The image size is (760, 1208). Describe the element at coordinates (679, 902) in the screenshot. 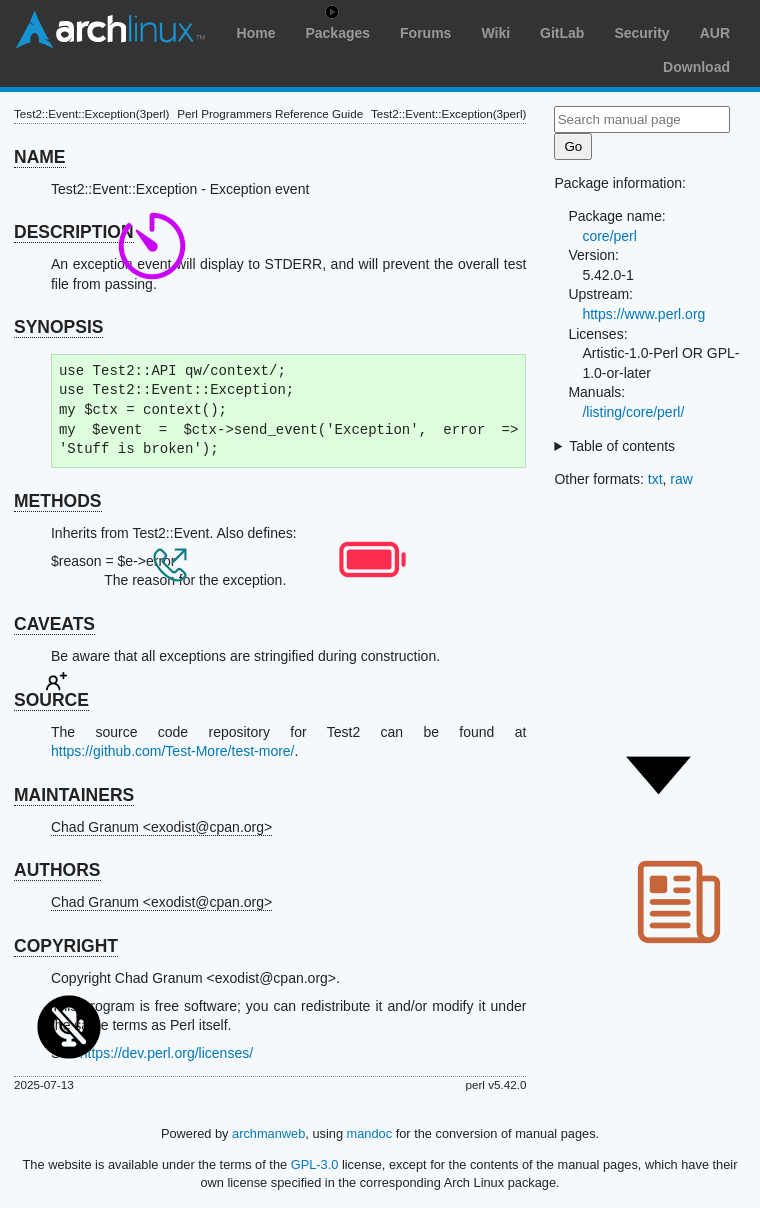

I see `view news or articles` at that location.